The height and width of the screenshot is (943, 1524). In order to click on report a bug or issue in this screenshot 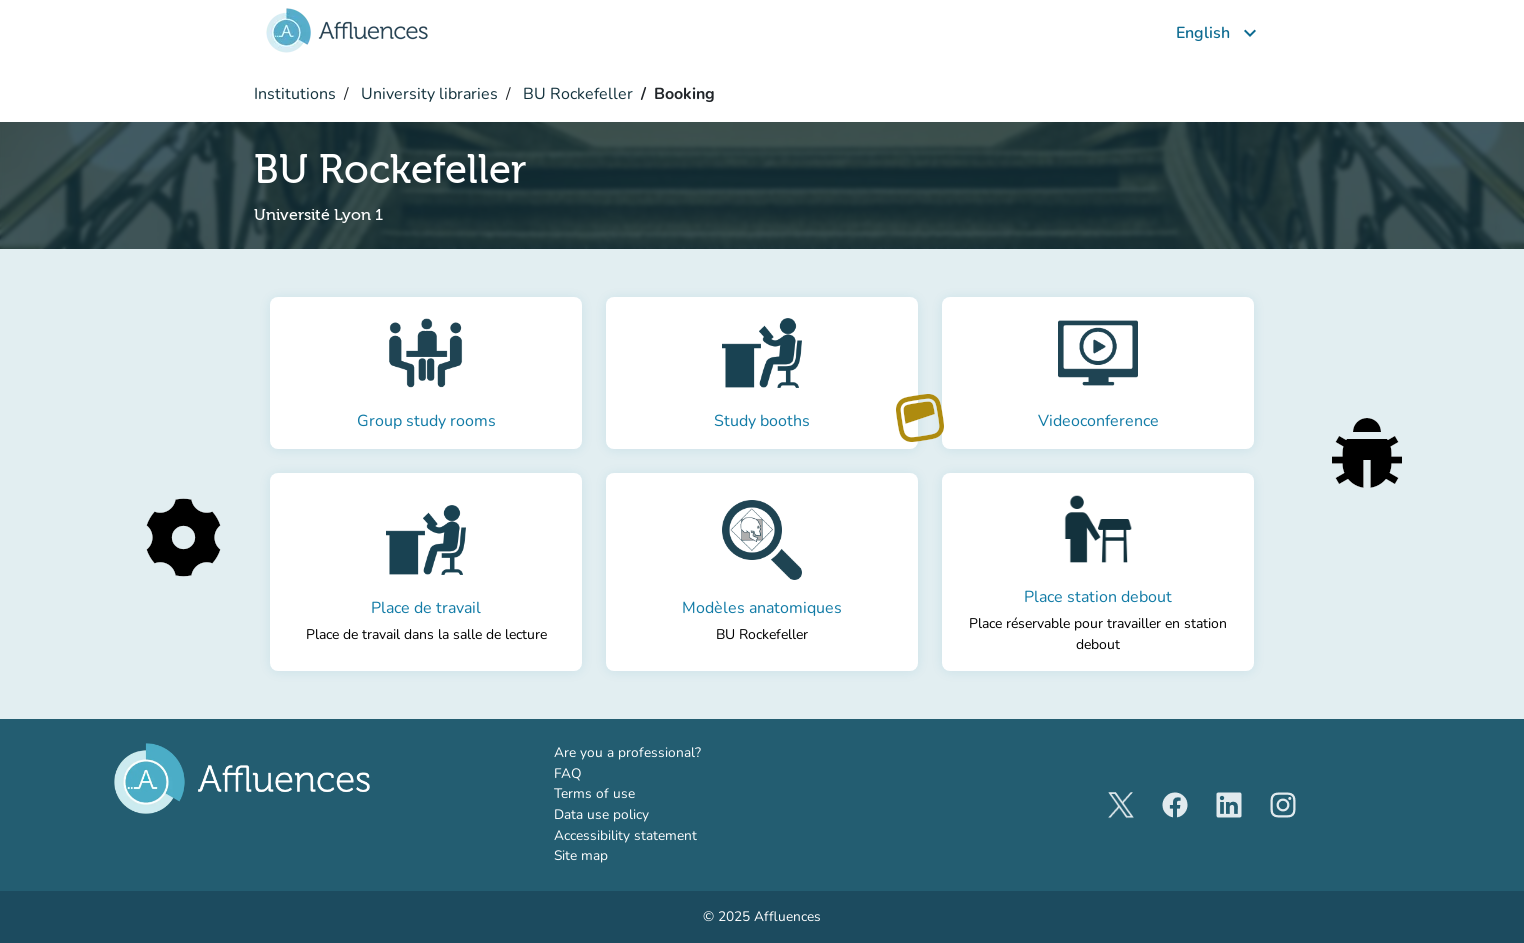, I will do `click(1367, 453)`.